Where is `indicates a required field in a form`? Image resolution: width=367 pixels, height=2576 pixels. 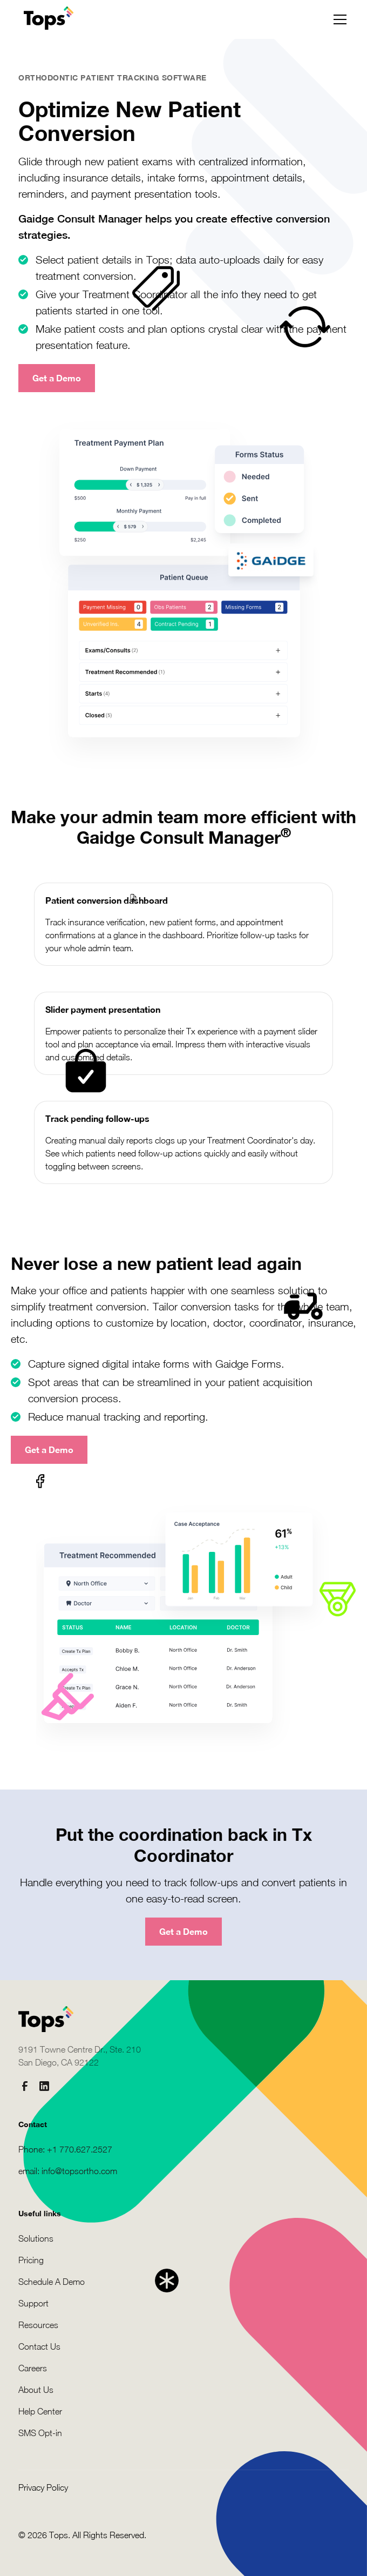 indicates a required field in a form is located at coordinates (167, 2281).